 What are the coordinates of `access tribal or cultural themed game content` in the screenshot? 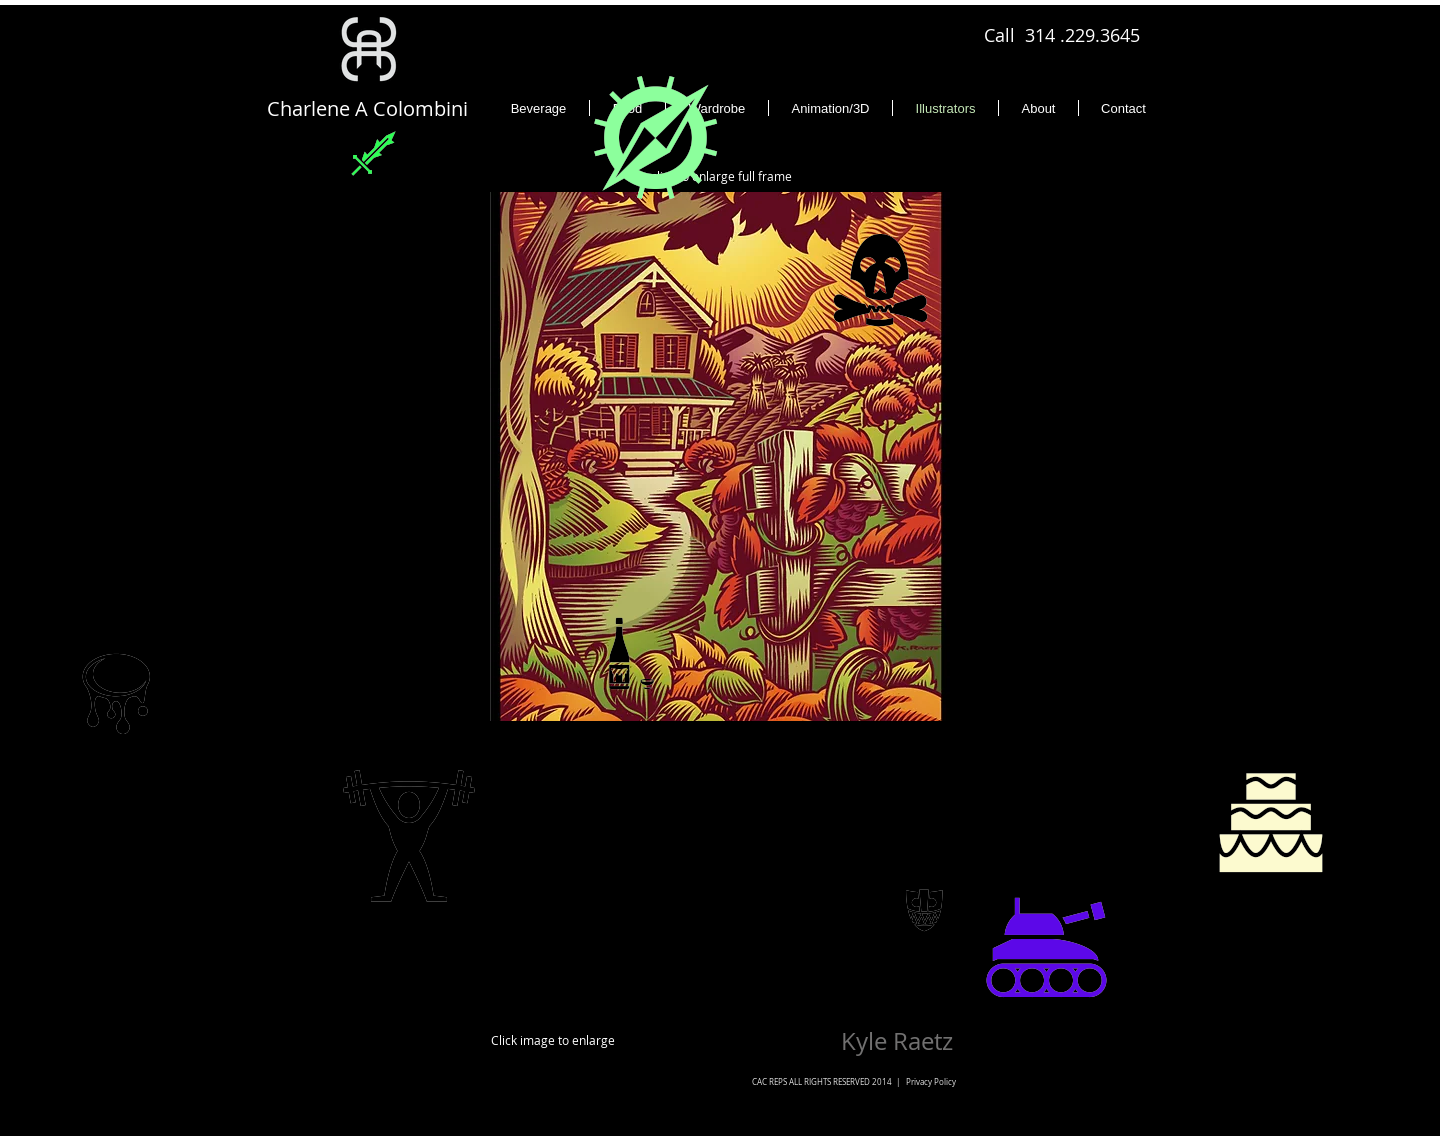 It's located at (923, 910).